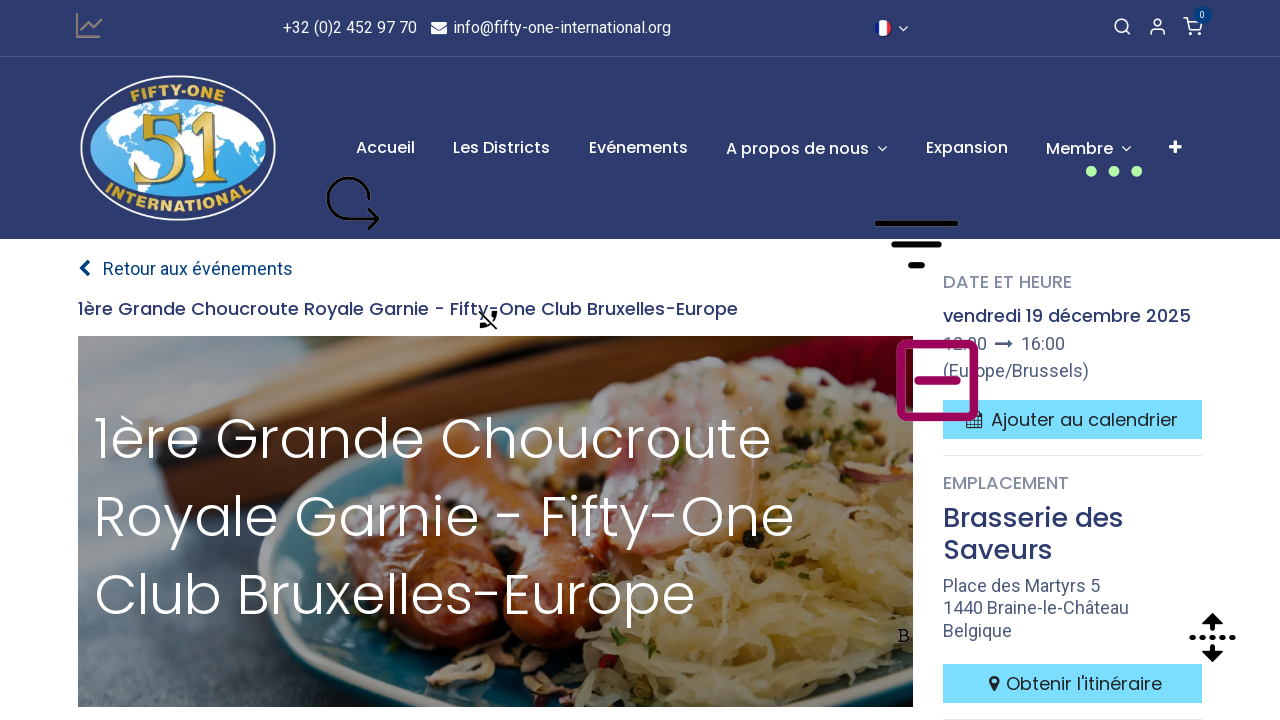  I want to click on access more options or actions, so click(1114, 173).